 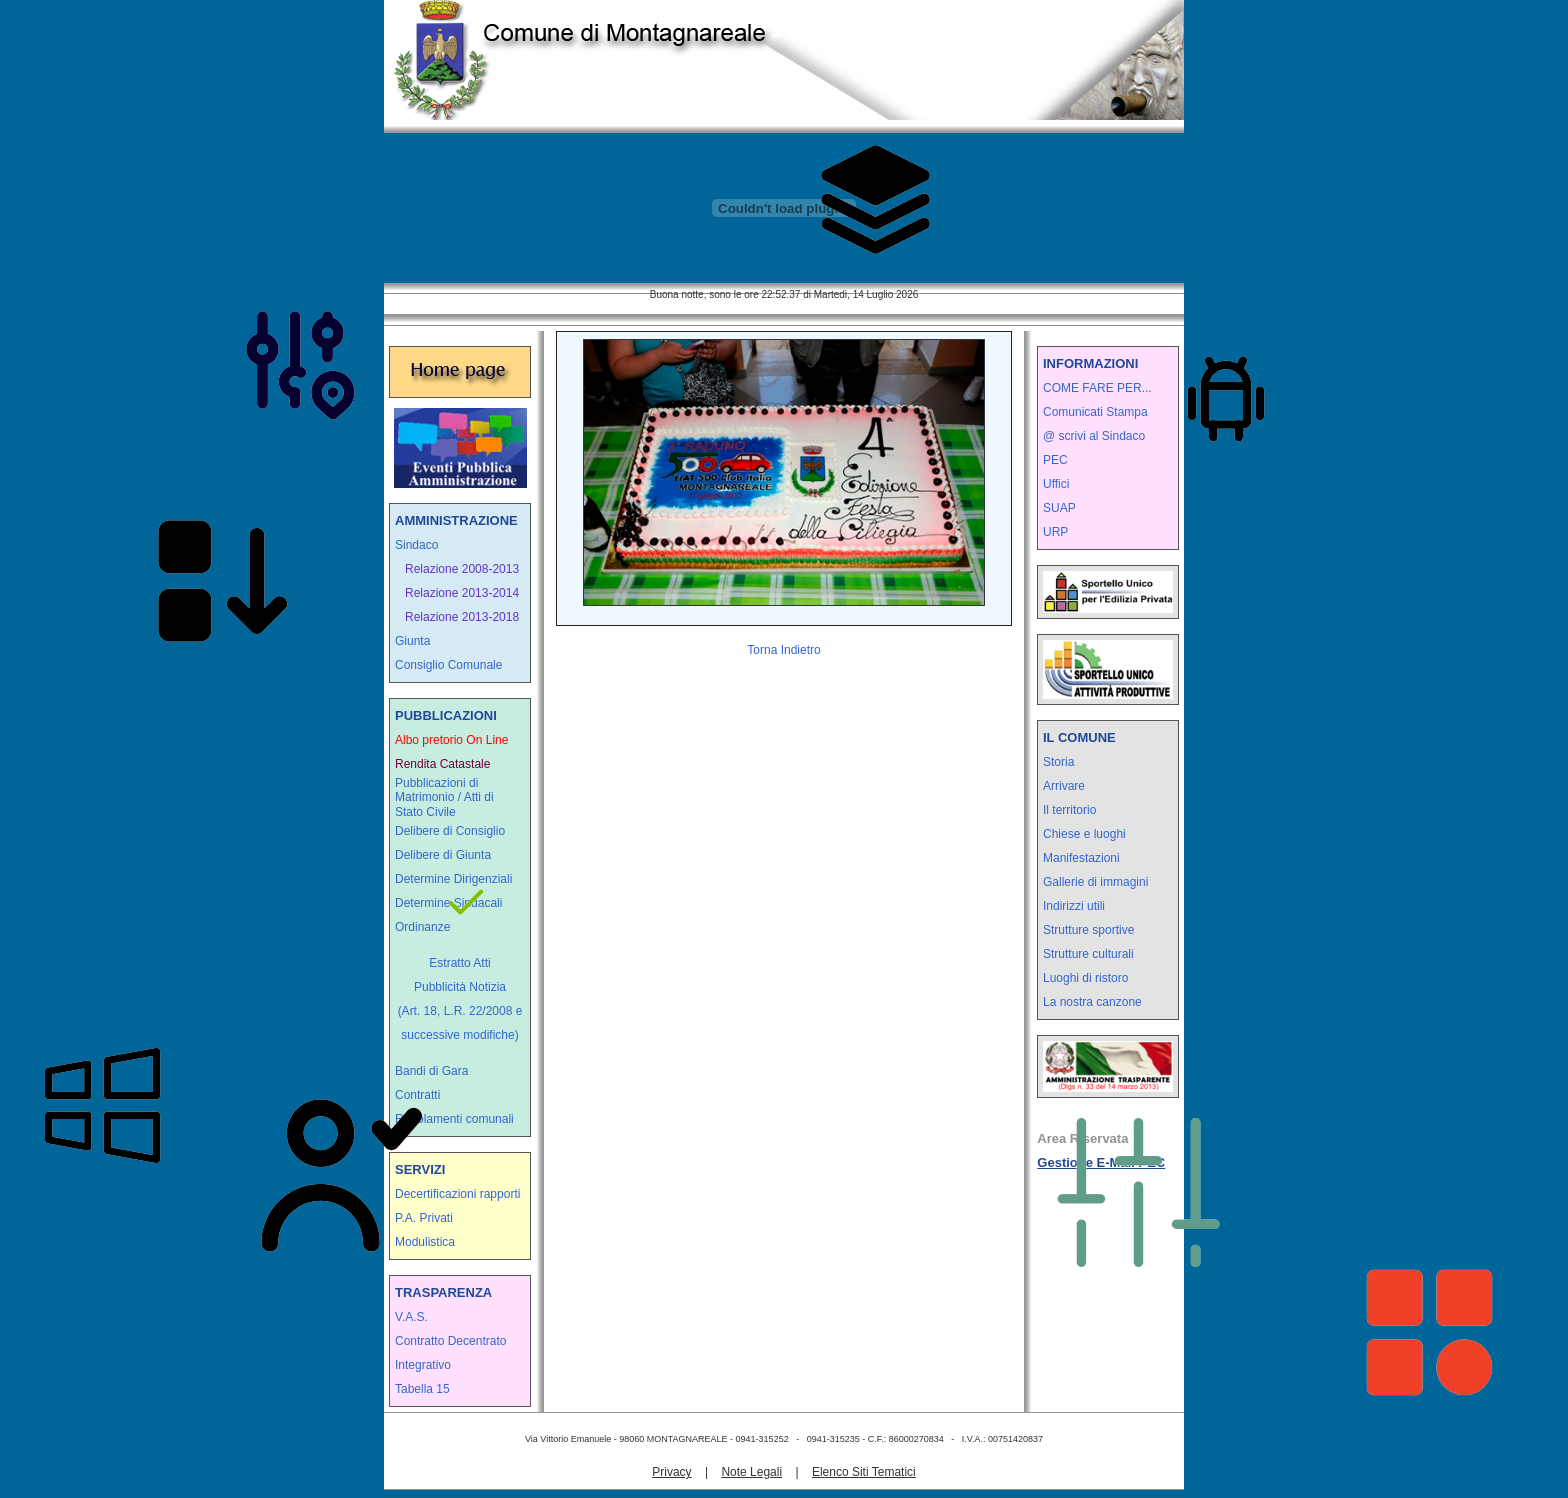 I want to click on open windows start menu, so click(x=107, y=1105).